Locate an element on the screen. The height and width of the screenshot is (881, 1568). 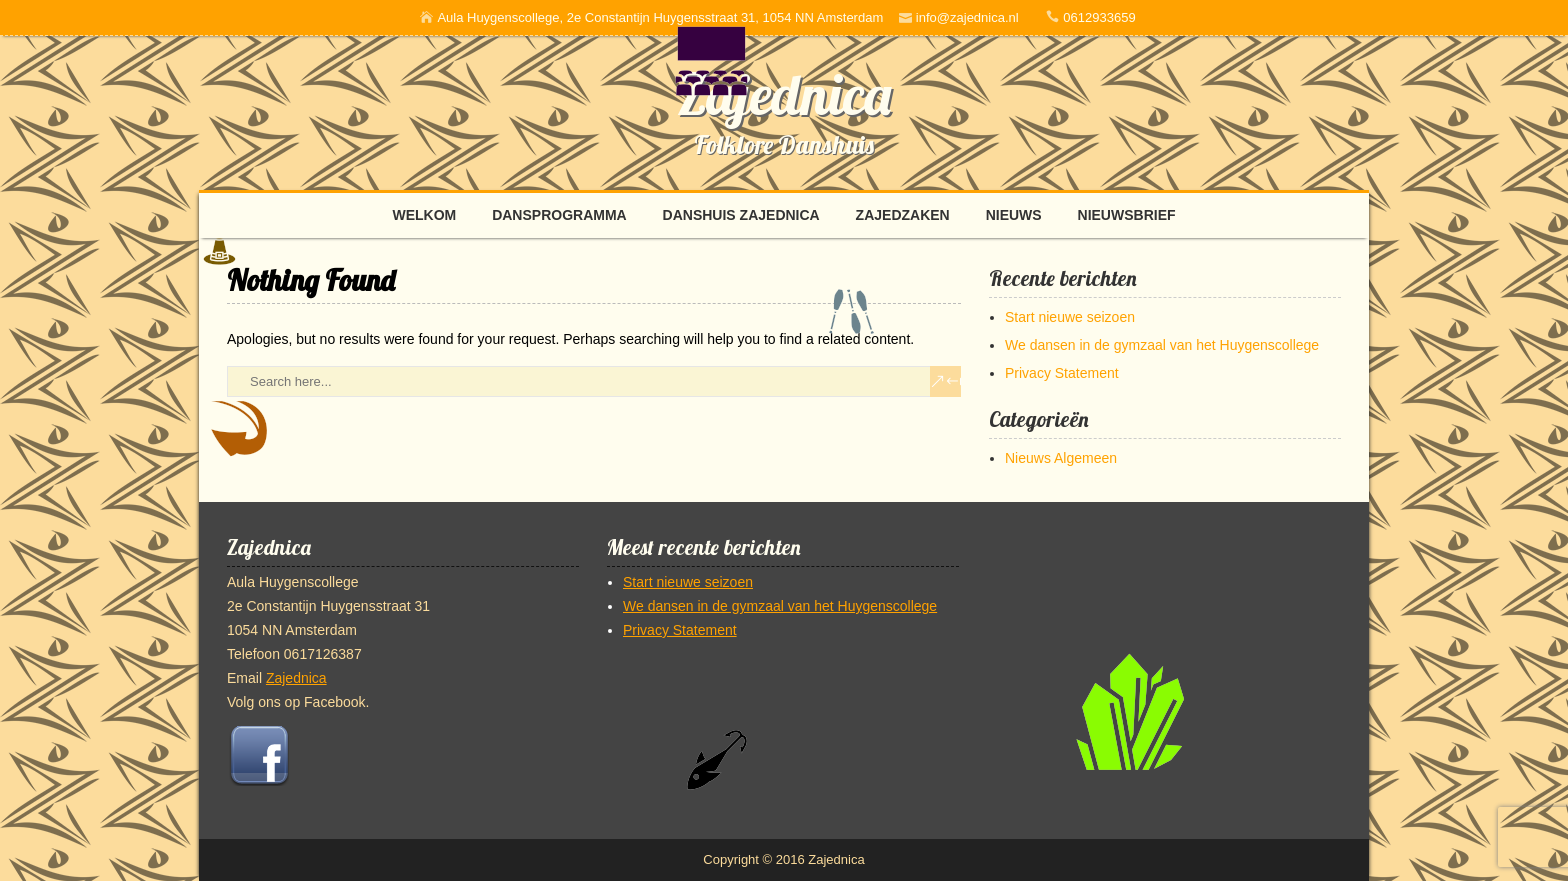
access fishing mini-game or activity is located at coordinates (717, 759).